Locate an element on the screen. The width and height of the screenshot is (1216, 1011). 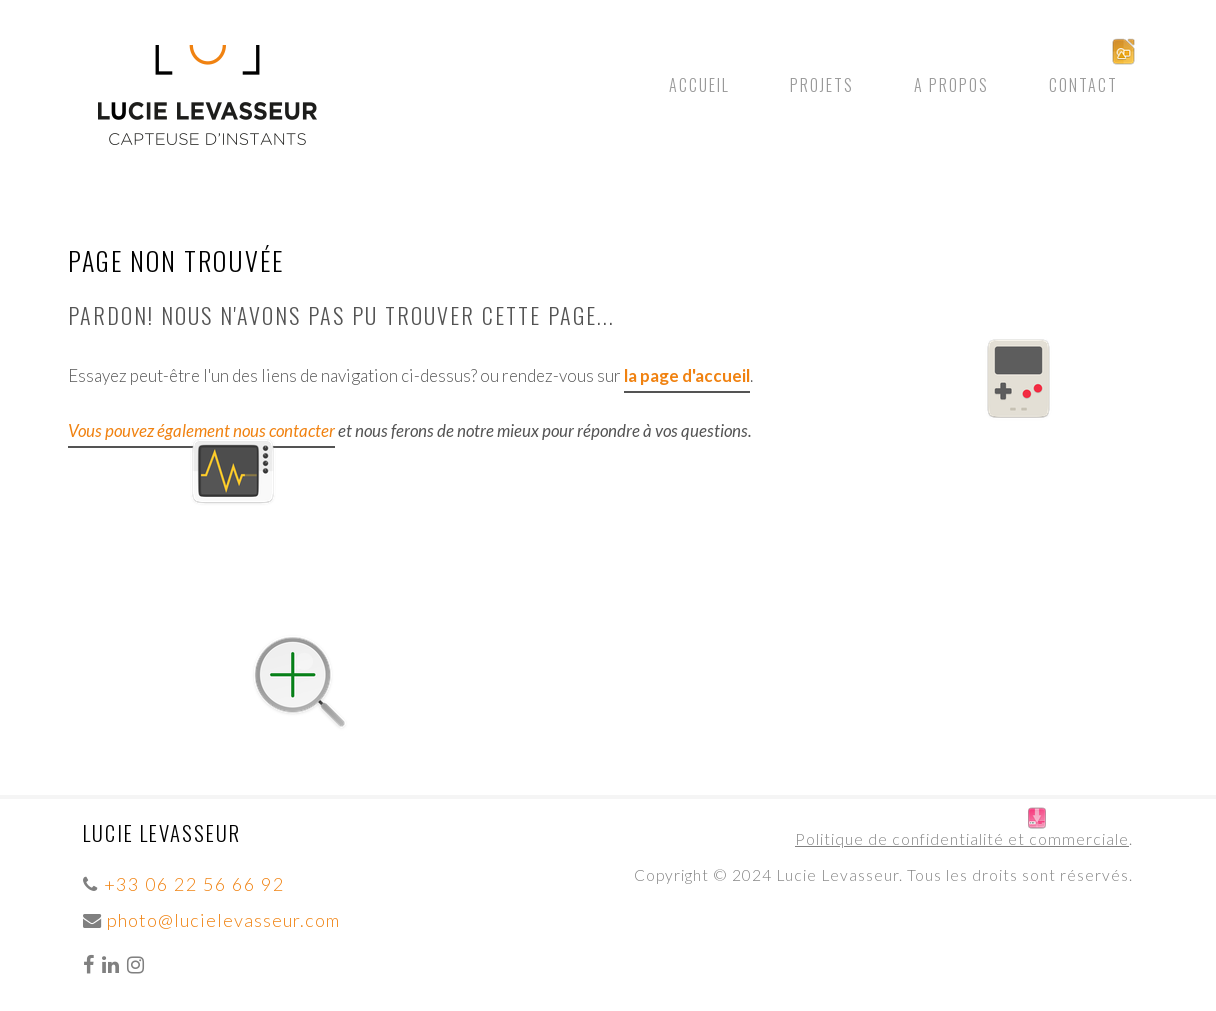
open synaptic package manager is located at coordinates (1037, 818).